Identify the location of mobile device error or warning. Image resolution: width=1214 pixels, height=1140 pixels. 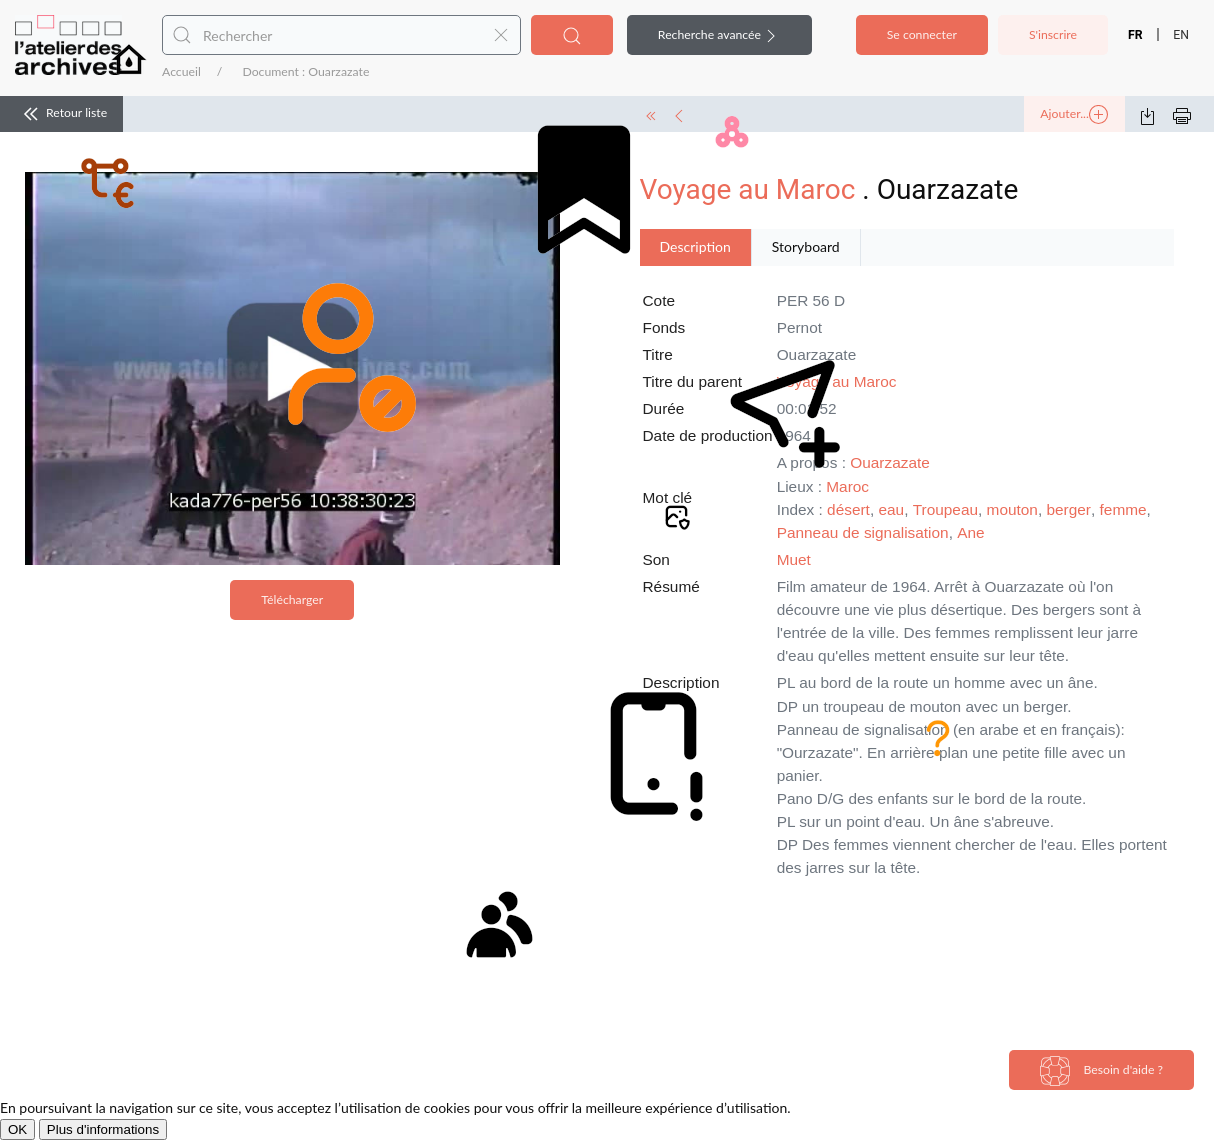
(653, 753).